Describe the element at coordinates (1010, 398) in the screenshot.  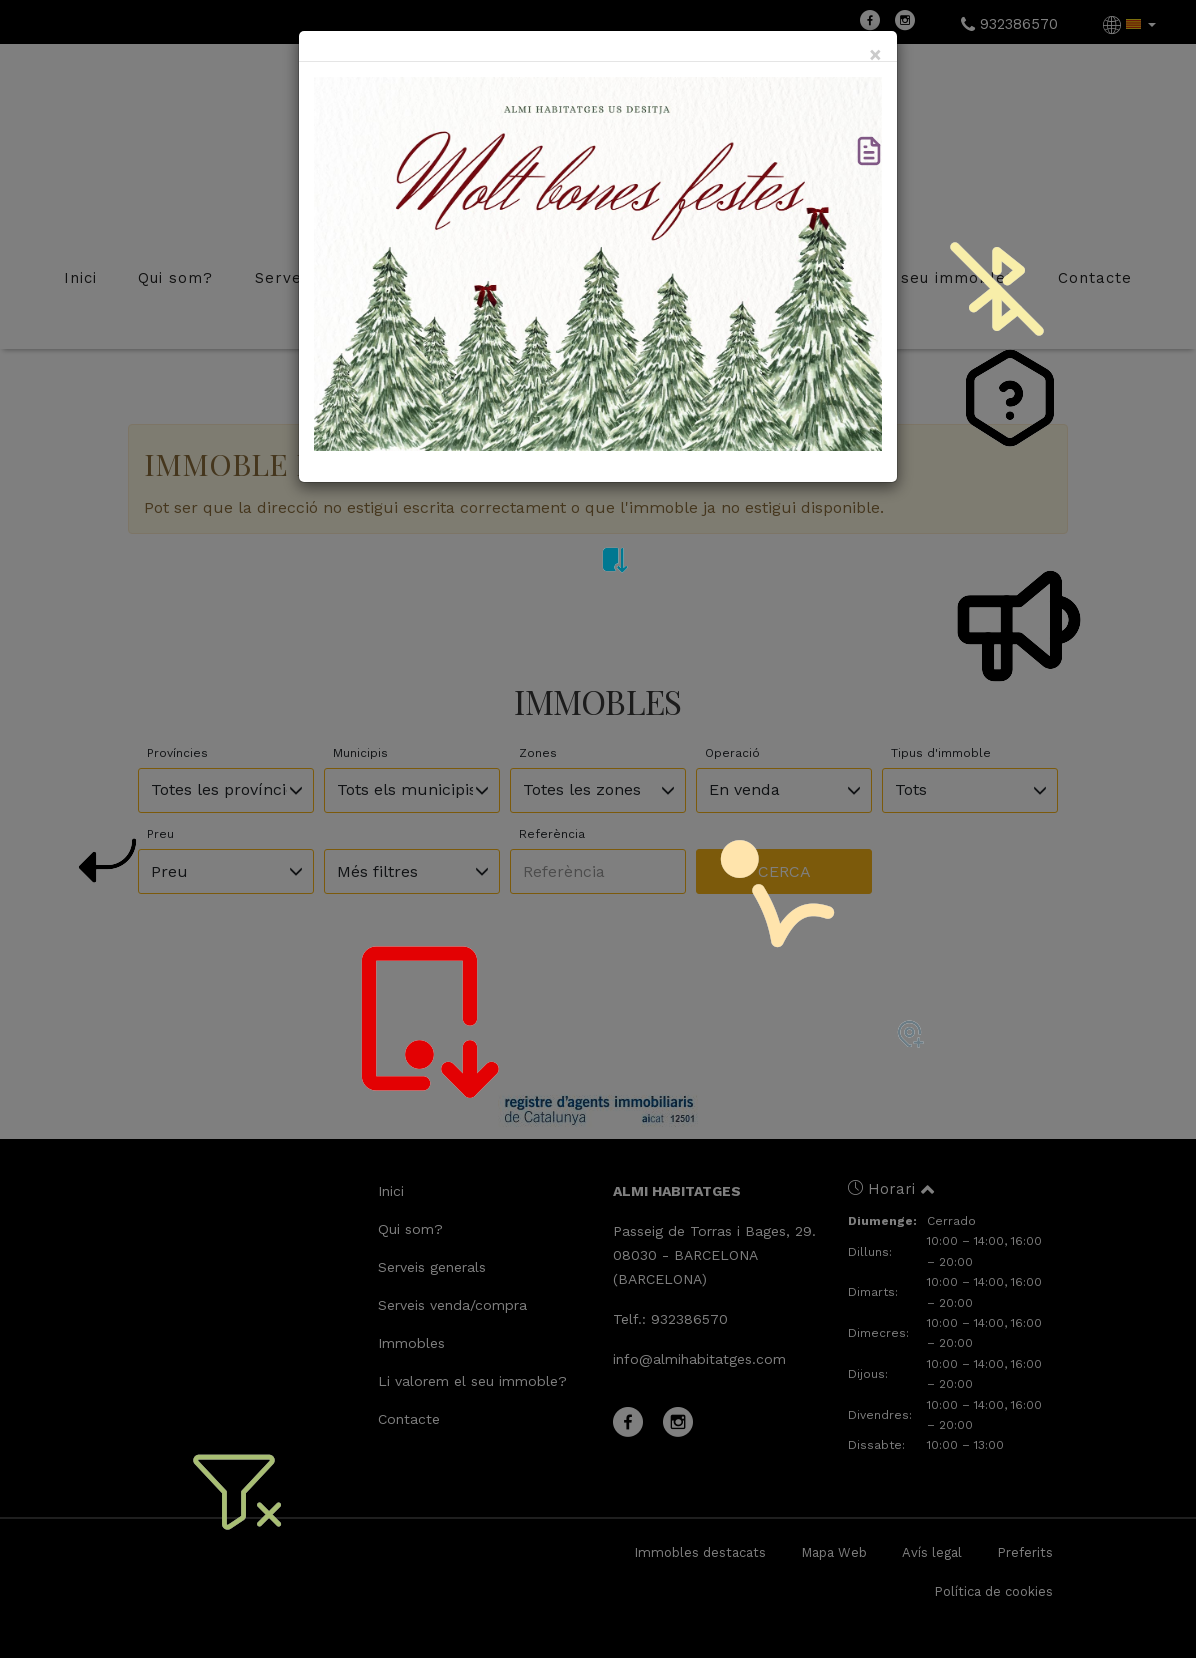
I see `access help or support options` at that location.